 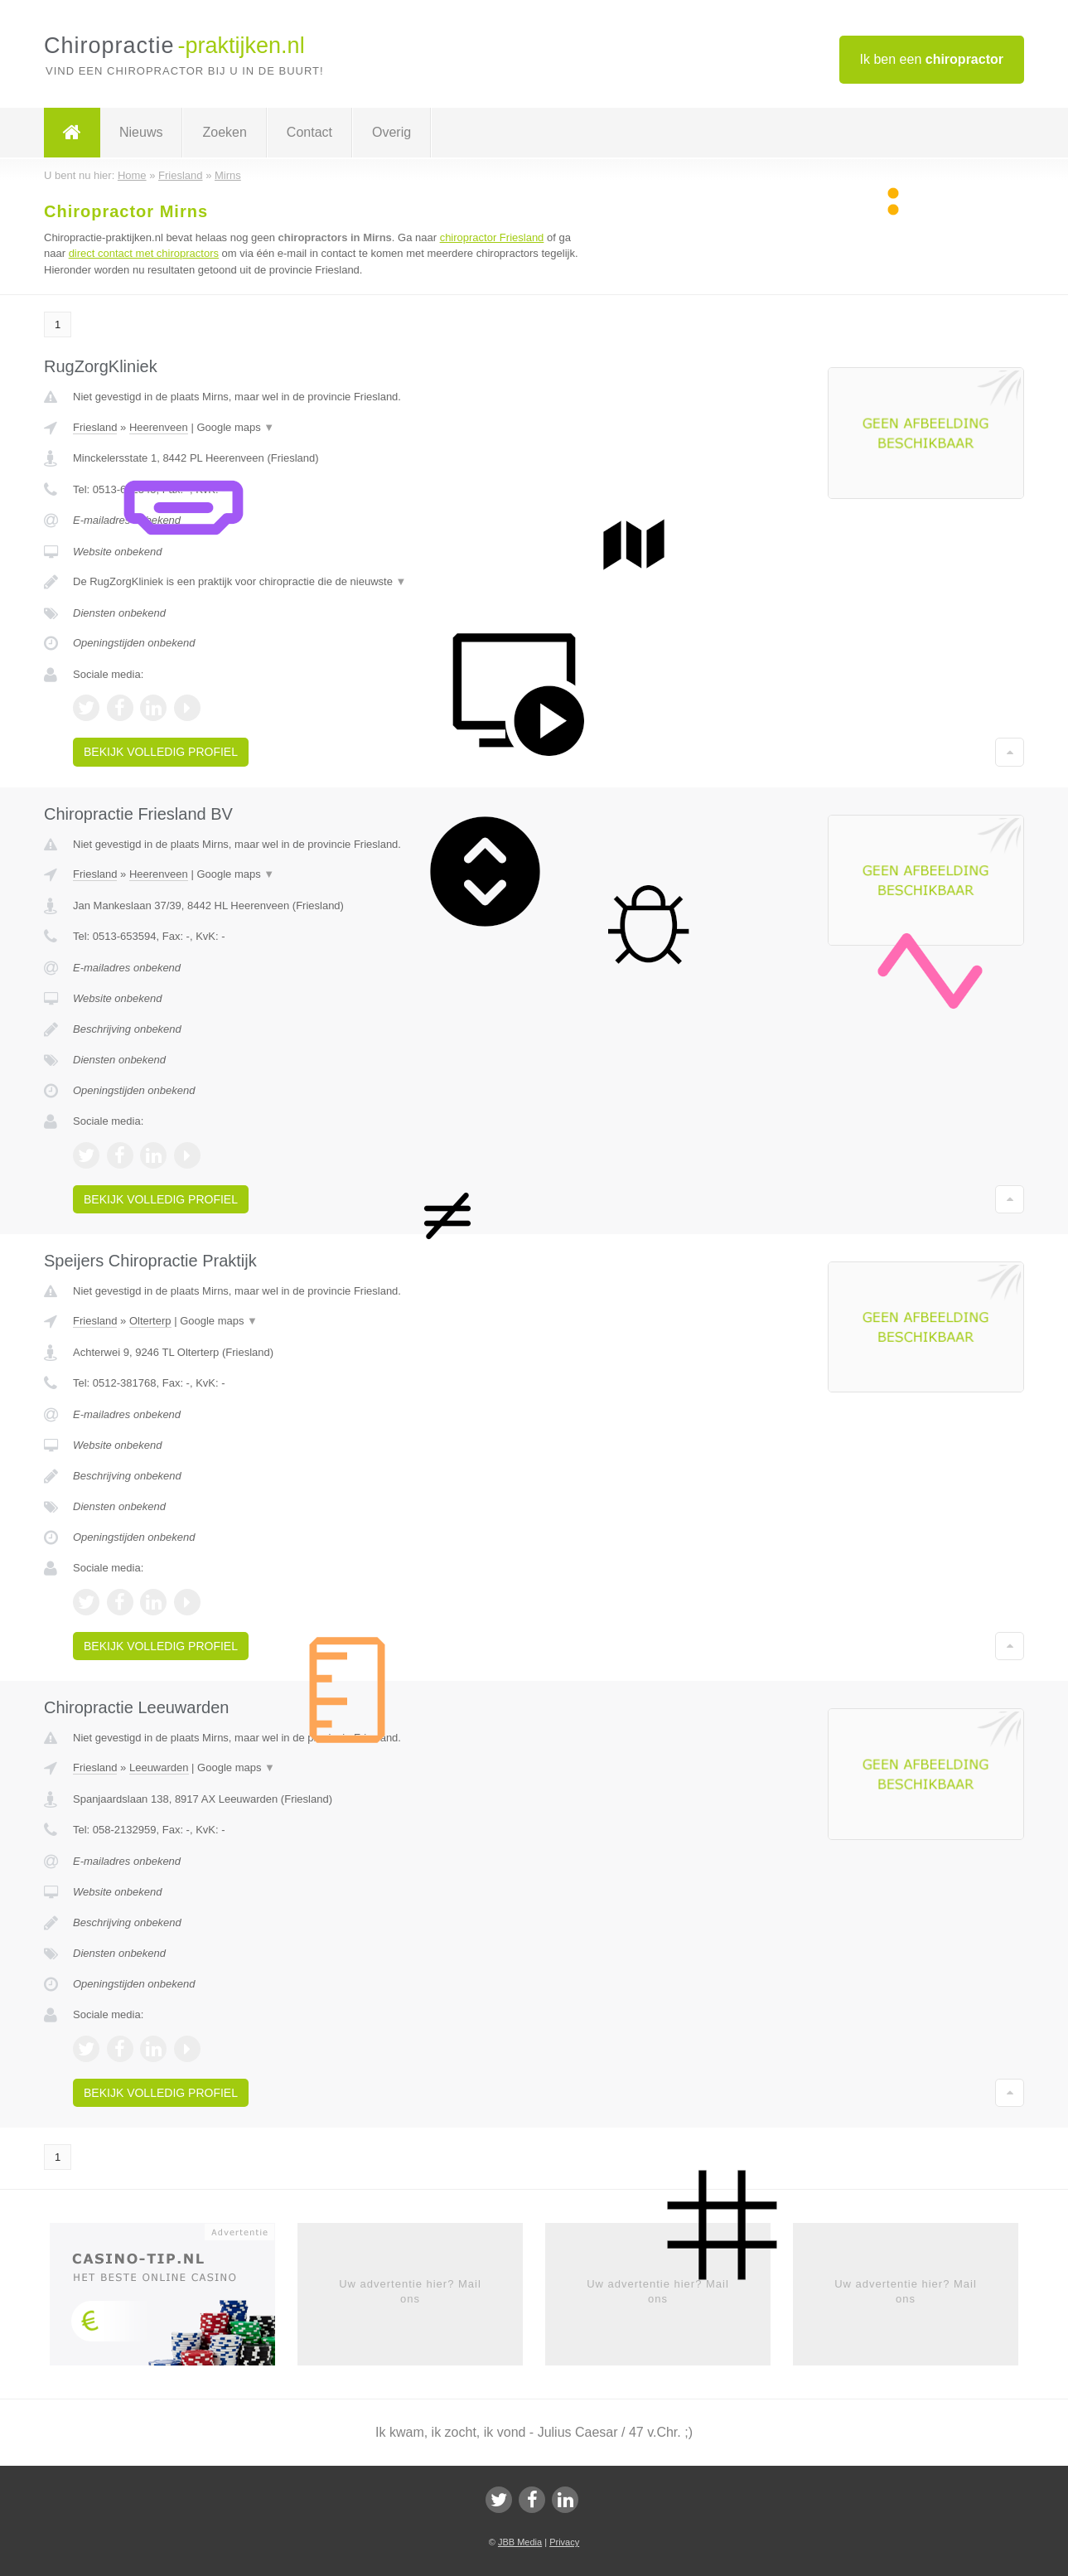 What do you see at coordinates (722, 2225) in the screenshot?
I see `indicates a numeric variable or constant in code` at bounding box center [722, 2225].